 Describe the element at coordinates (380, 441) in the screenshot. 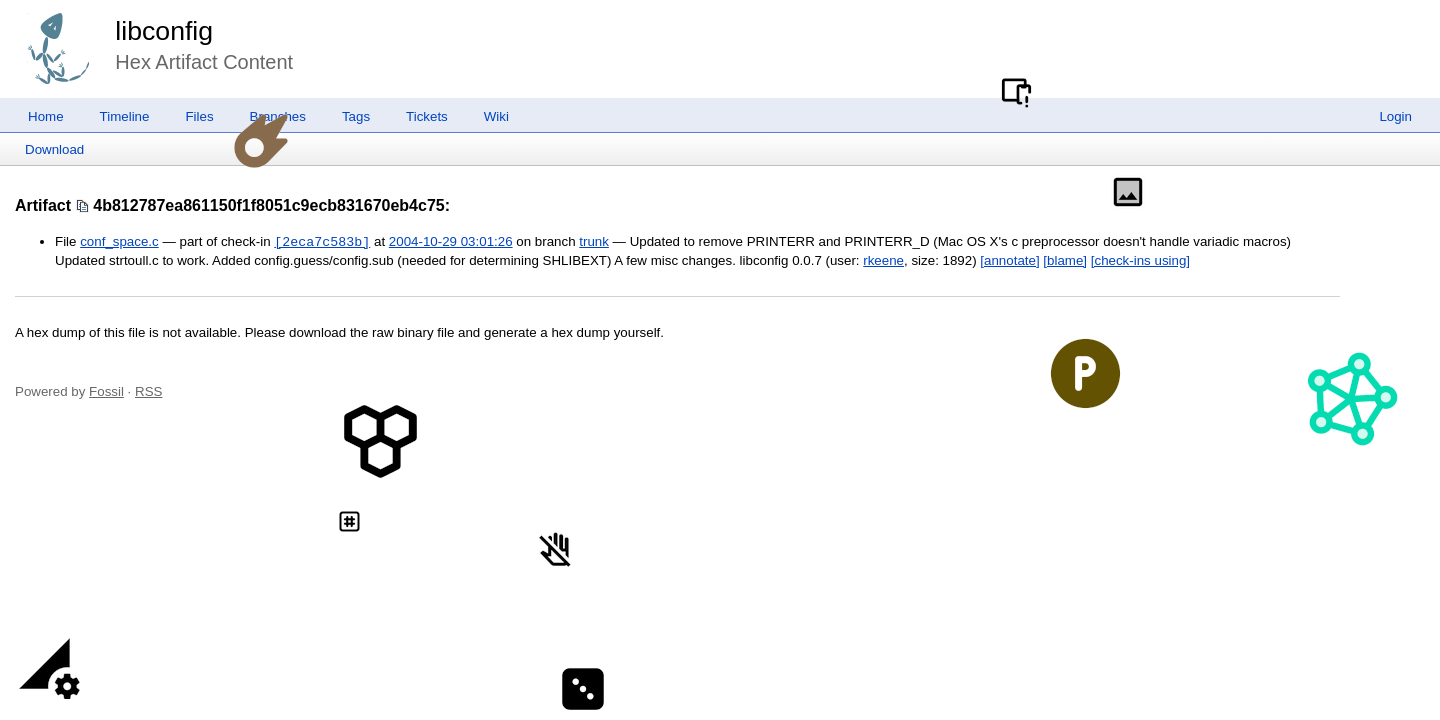

I see `view cell or grid layout` at that location.